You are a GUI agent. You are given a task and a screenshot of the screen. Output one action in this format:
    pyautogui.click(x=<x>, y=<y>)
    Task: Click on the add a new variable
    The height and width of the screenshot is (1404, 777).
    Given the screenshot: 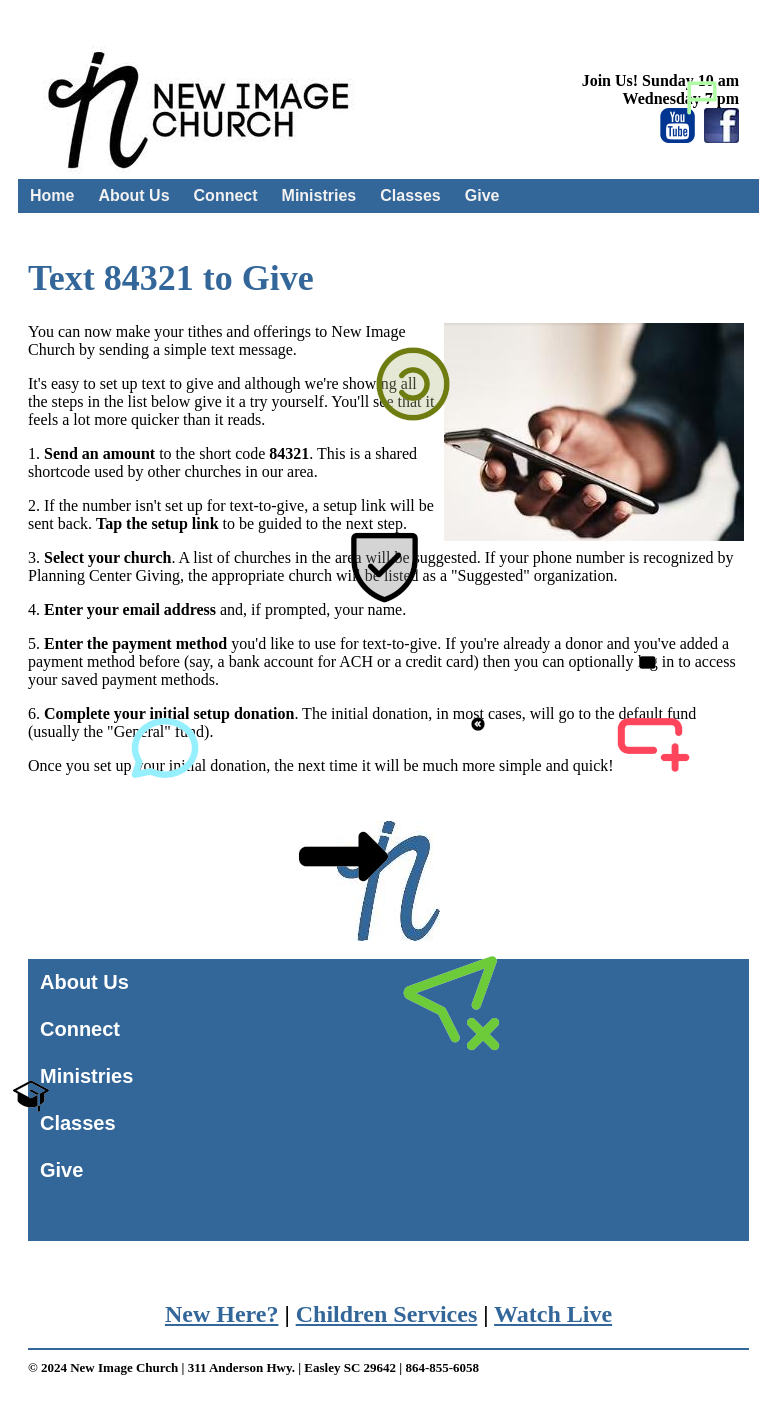 What is the action you would take?
    pyautogui.click(x=650, y=736)
    